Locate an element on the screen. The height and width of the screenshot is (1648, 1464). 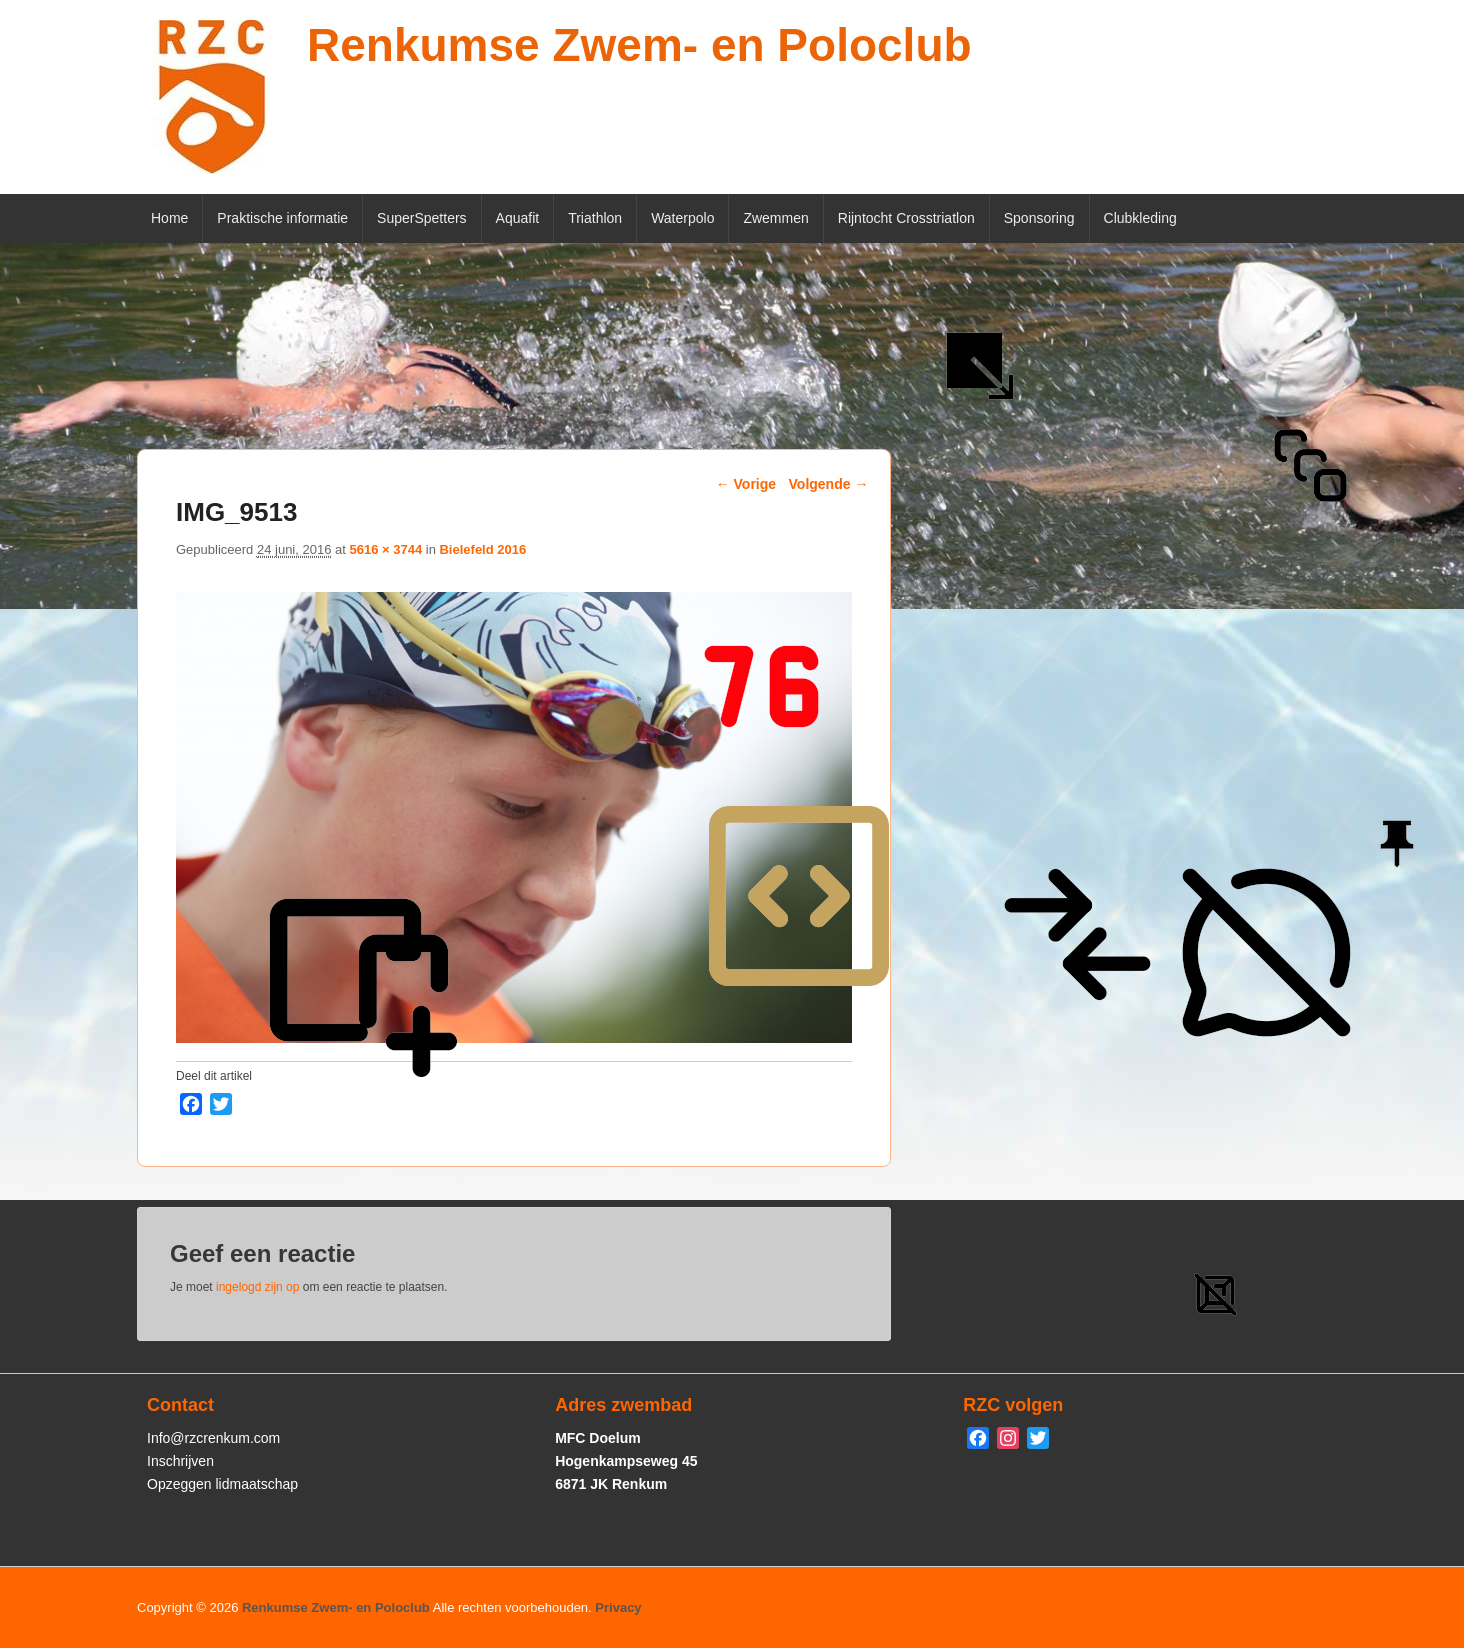
add a new device to your account is located at coordinates (359, 979).